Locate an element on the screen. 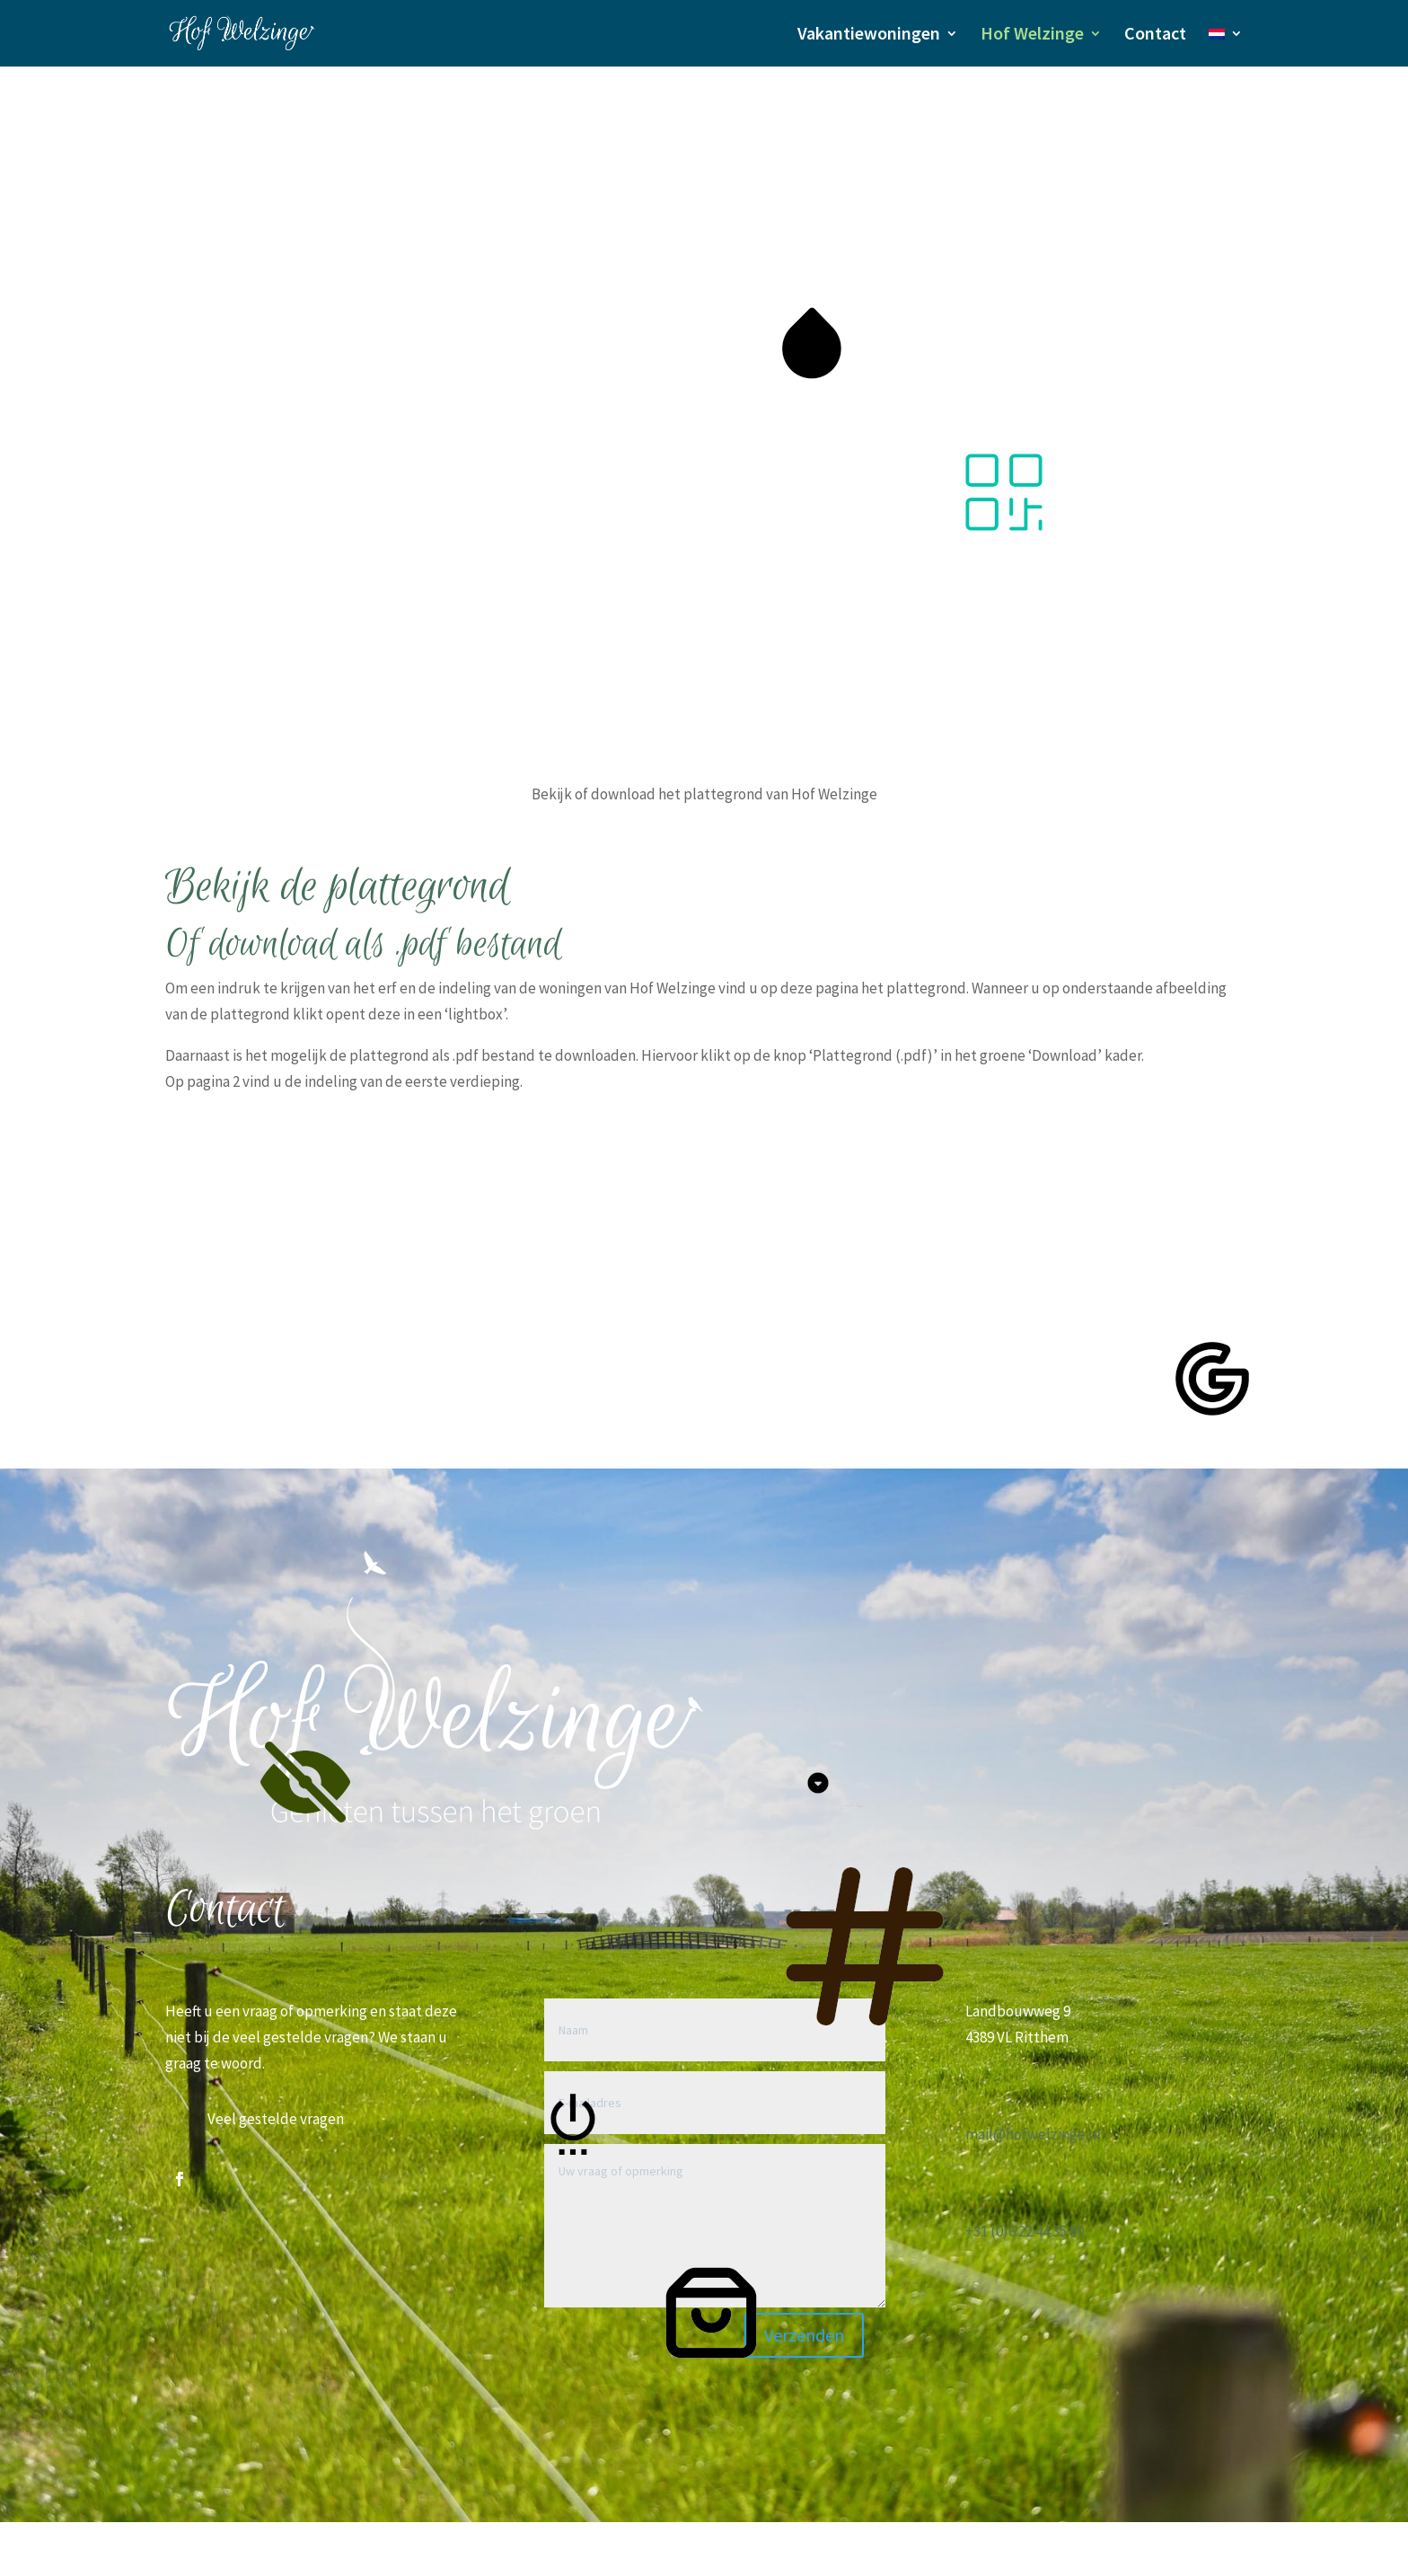 The width and height of the screenshot is (1408, 2576). expand dropdown menu is located at coordinates (818, 1783).